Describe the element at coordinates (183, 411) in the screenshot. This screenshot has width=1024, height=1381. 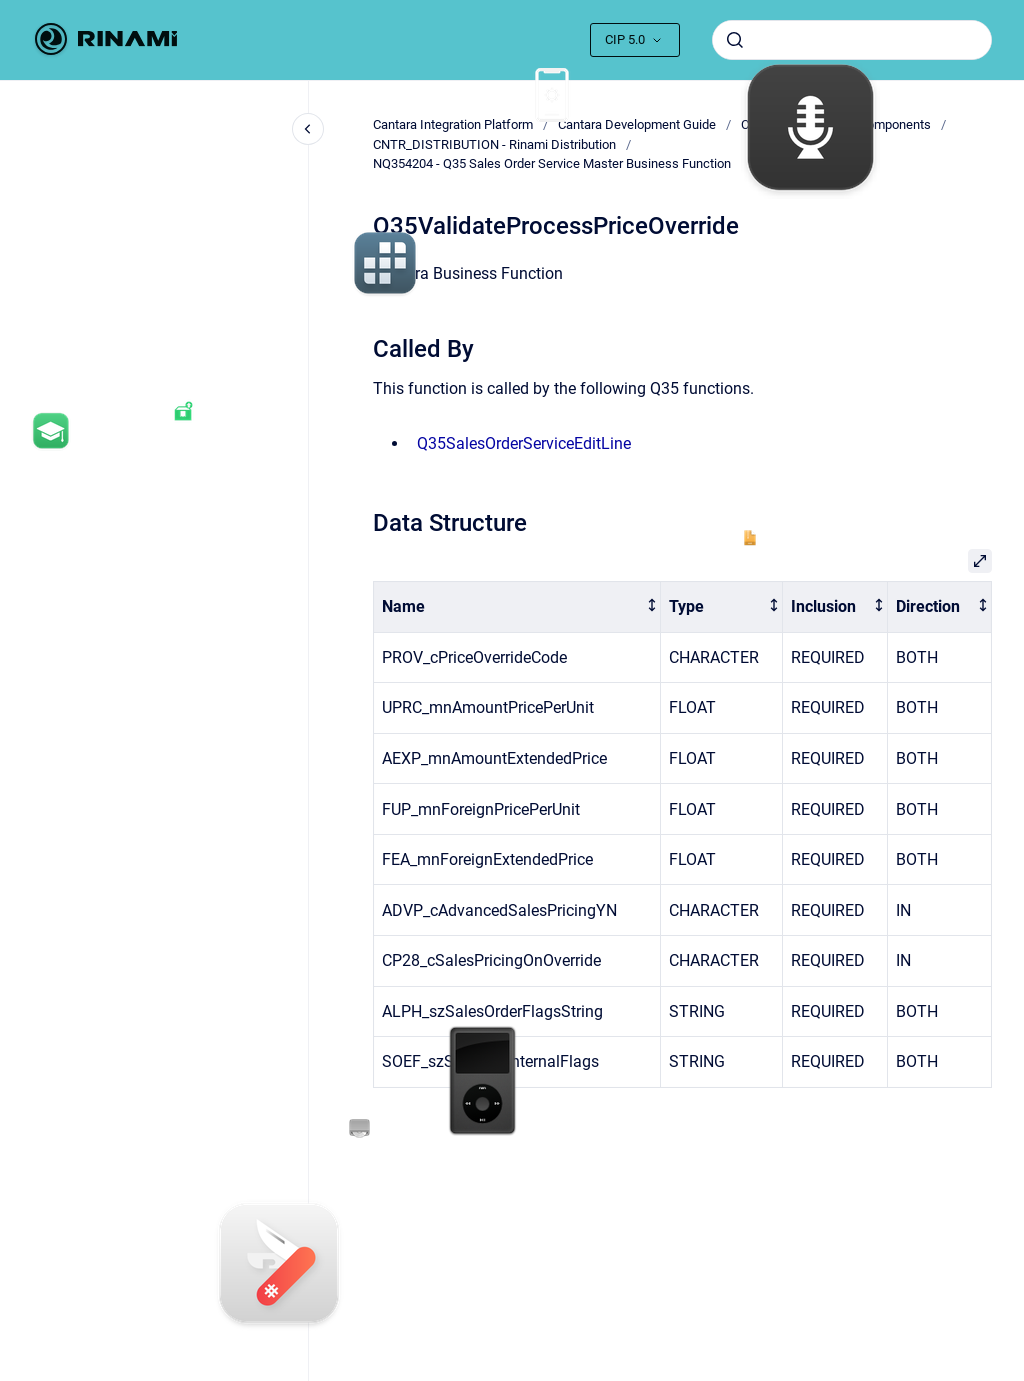
I see `software update available for download` at that location.